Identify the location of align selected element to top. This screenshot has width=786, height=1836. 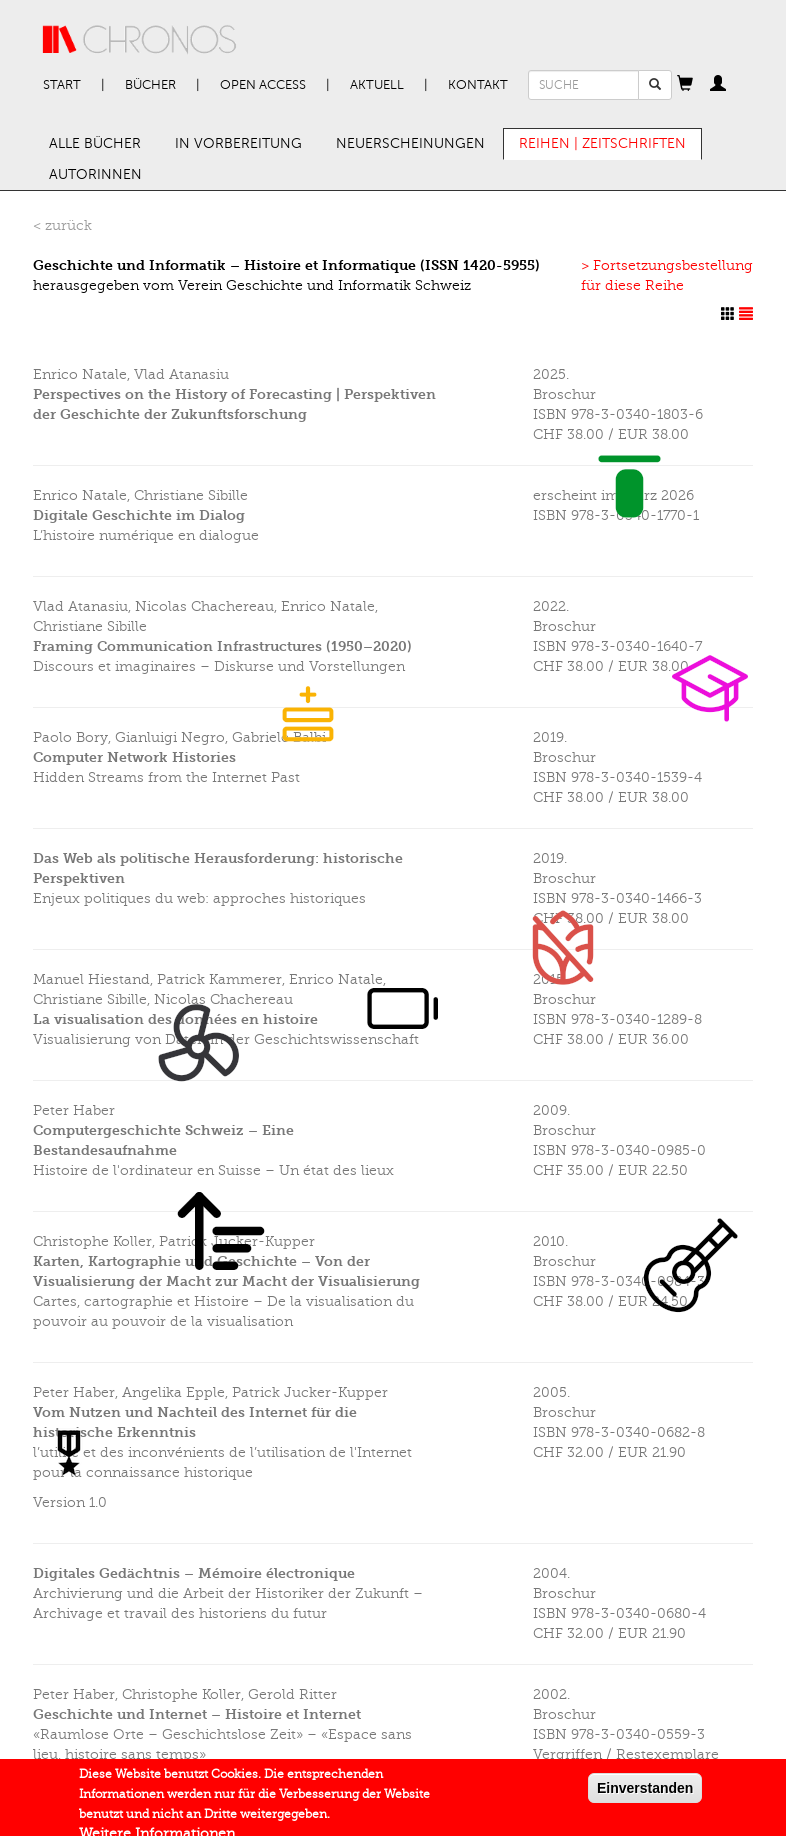
(629, 486).